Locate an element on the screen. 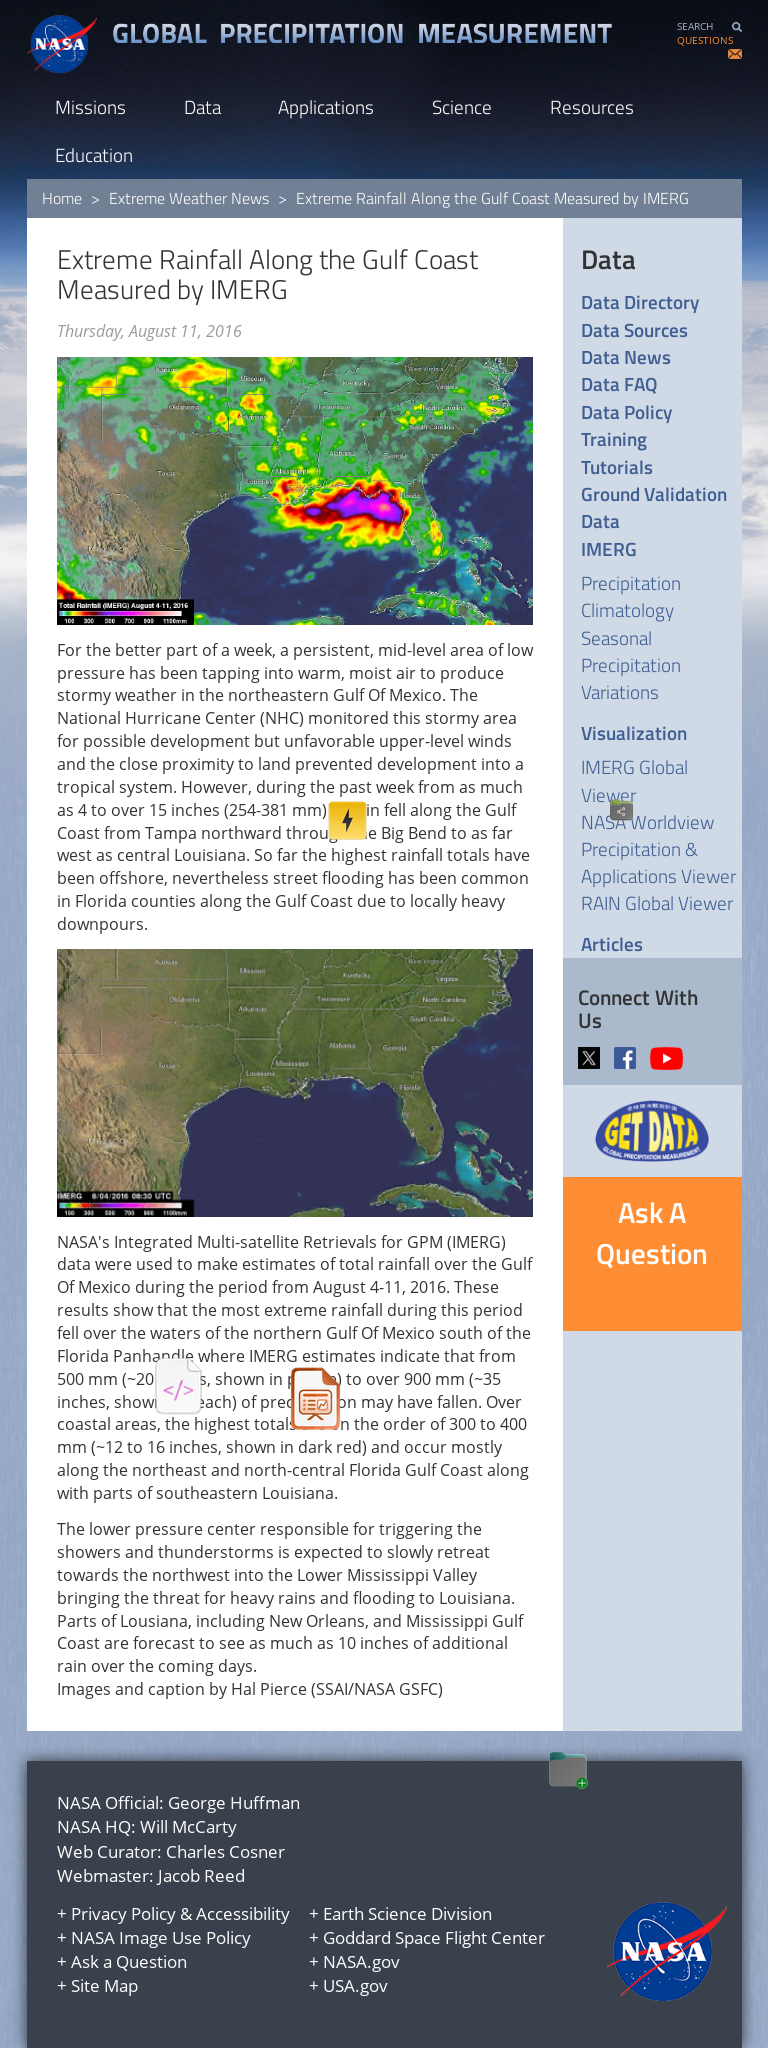 The width and height of the screenshot is (768, 2048). access your public shared folder is located at coordinates (621, 809).